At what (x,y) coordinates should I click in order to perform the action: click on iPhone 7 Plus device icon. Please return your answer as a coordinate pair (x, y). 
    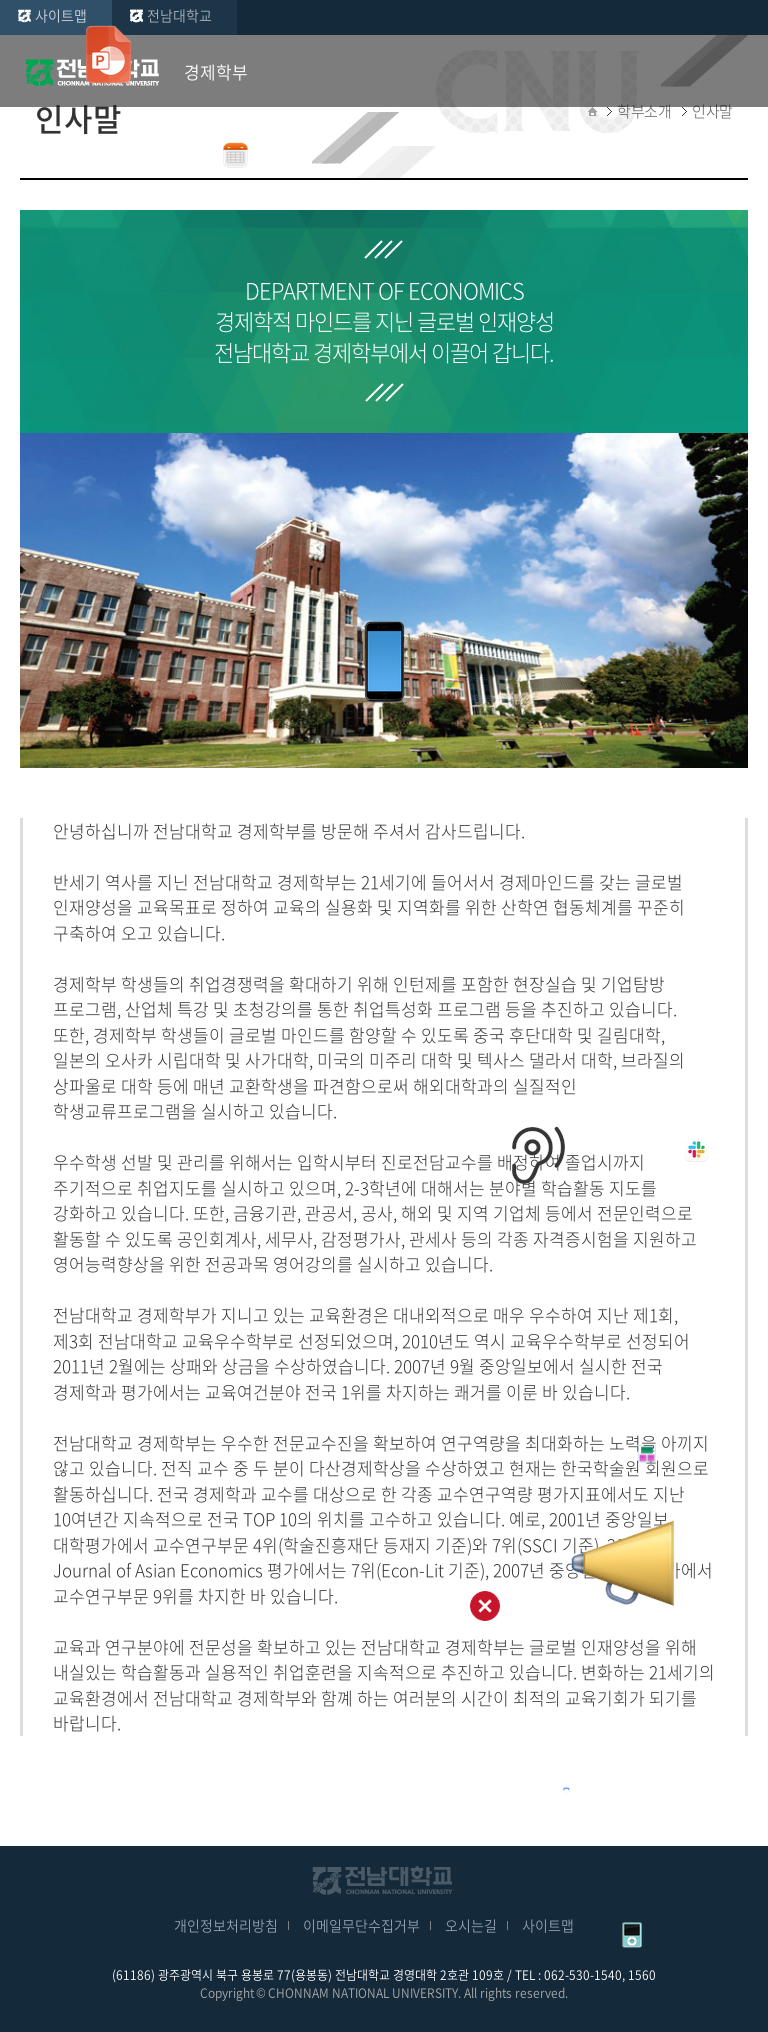
    Looking at the image, I should click on (384, 662).